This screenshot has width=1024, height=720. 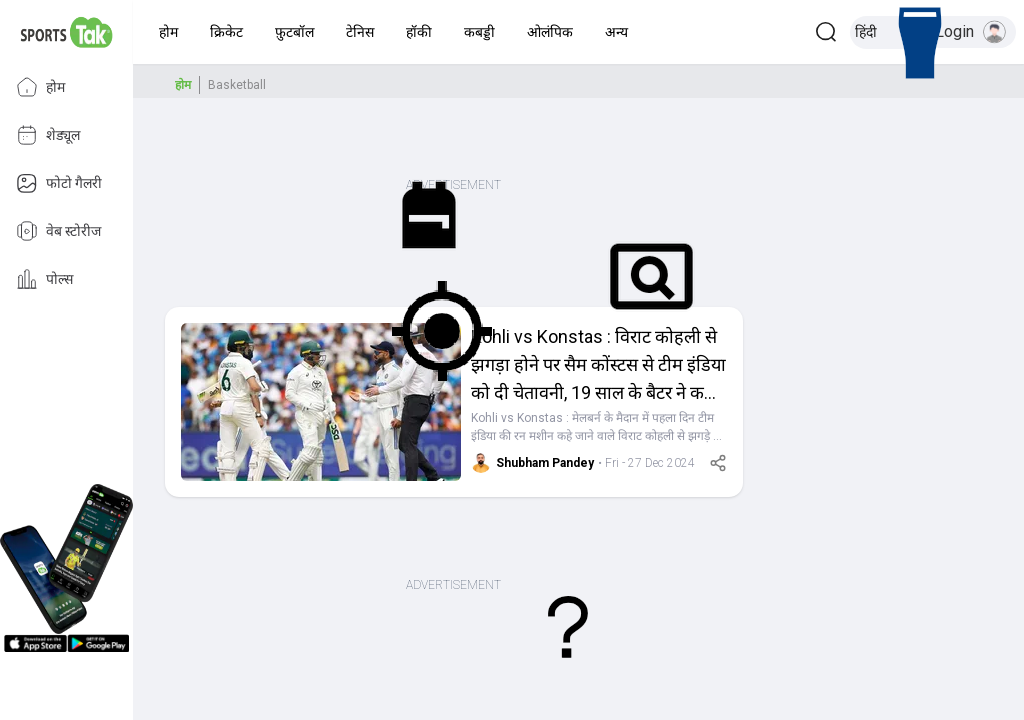 I want to click on search within the current page or document, so click(x=651, y=276).